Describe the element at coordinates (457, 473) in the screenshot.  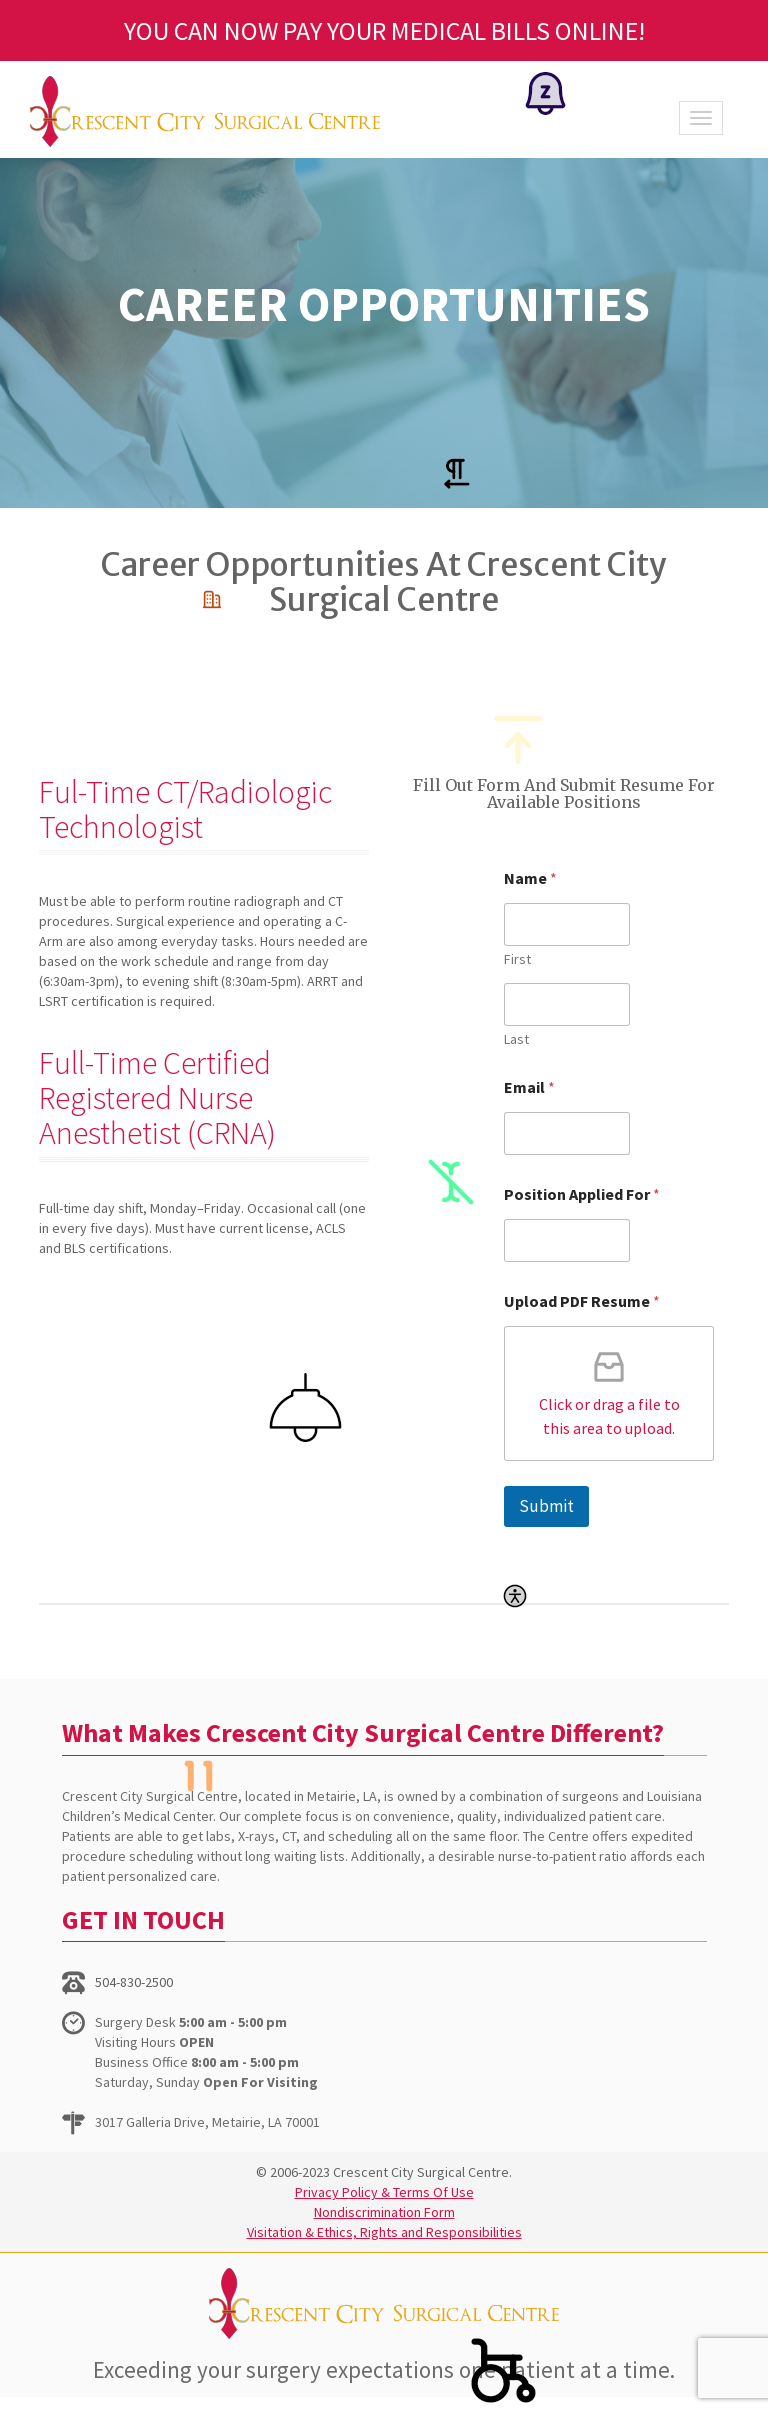
I see `switch text direction to right-to-left` at that location.